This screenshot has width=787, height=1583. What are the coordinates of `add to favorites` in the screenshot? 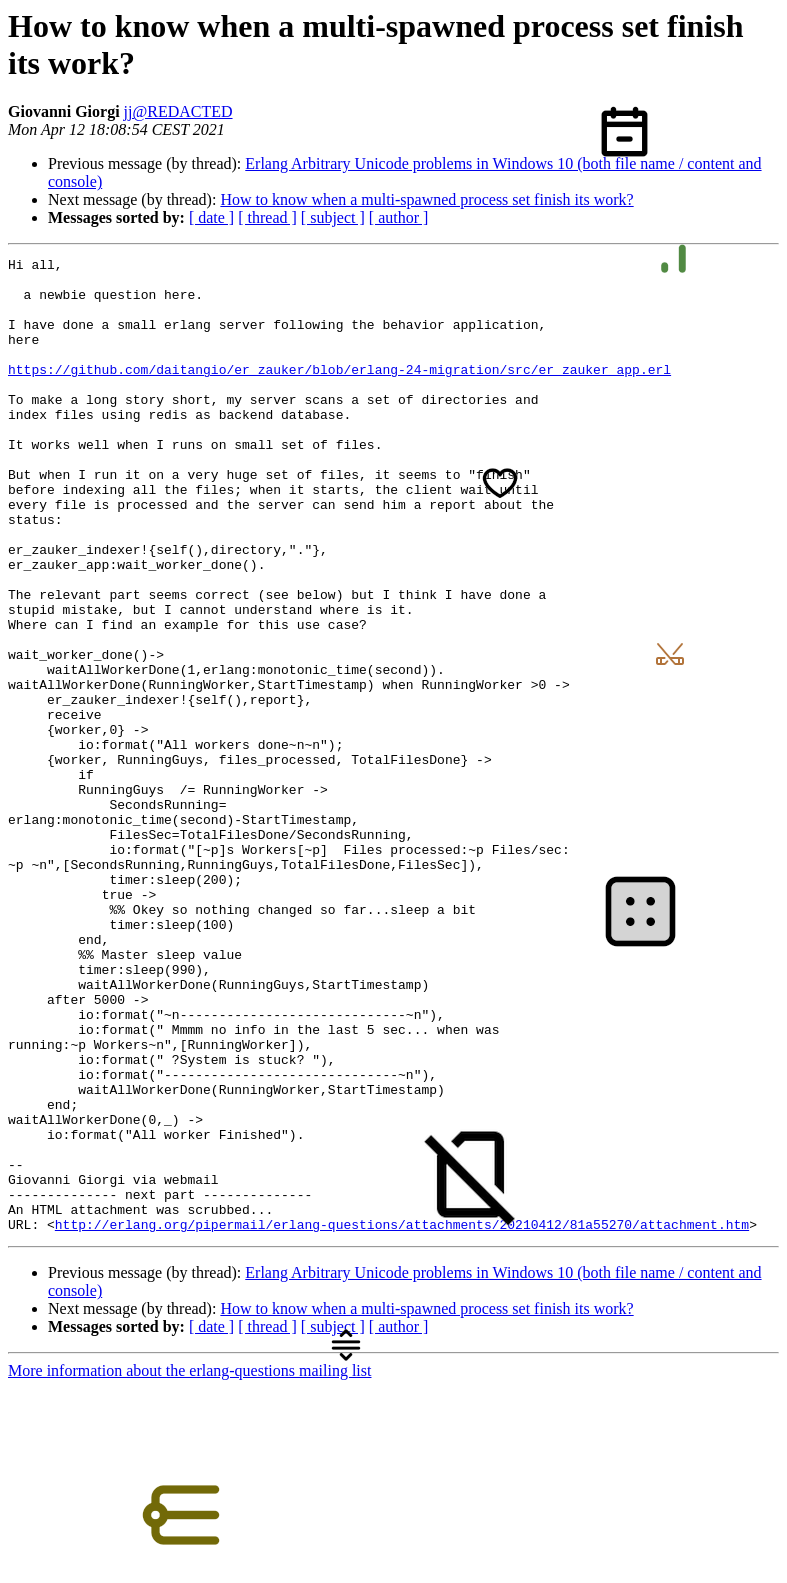 It's located at (500, 482).